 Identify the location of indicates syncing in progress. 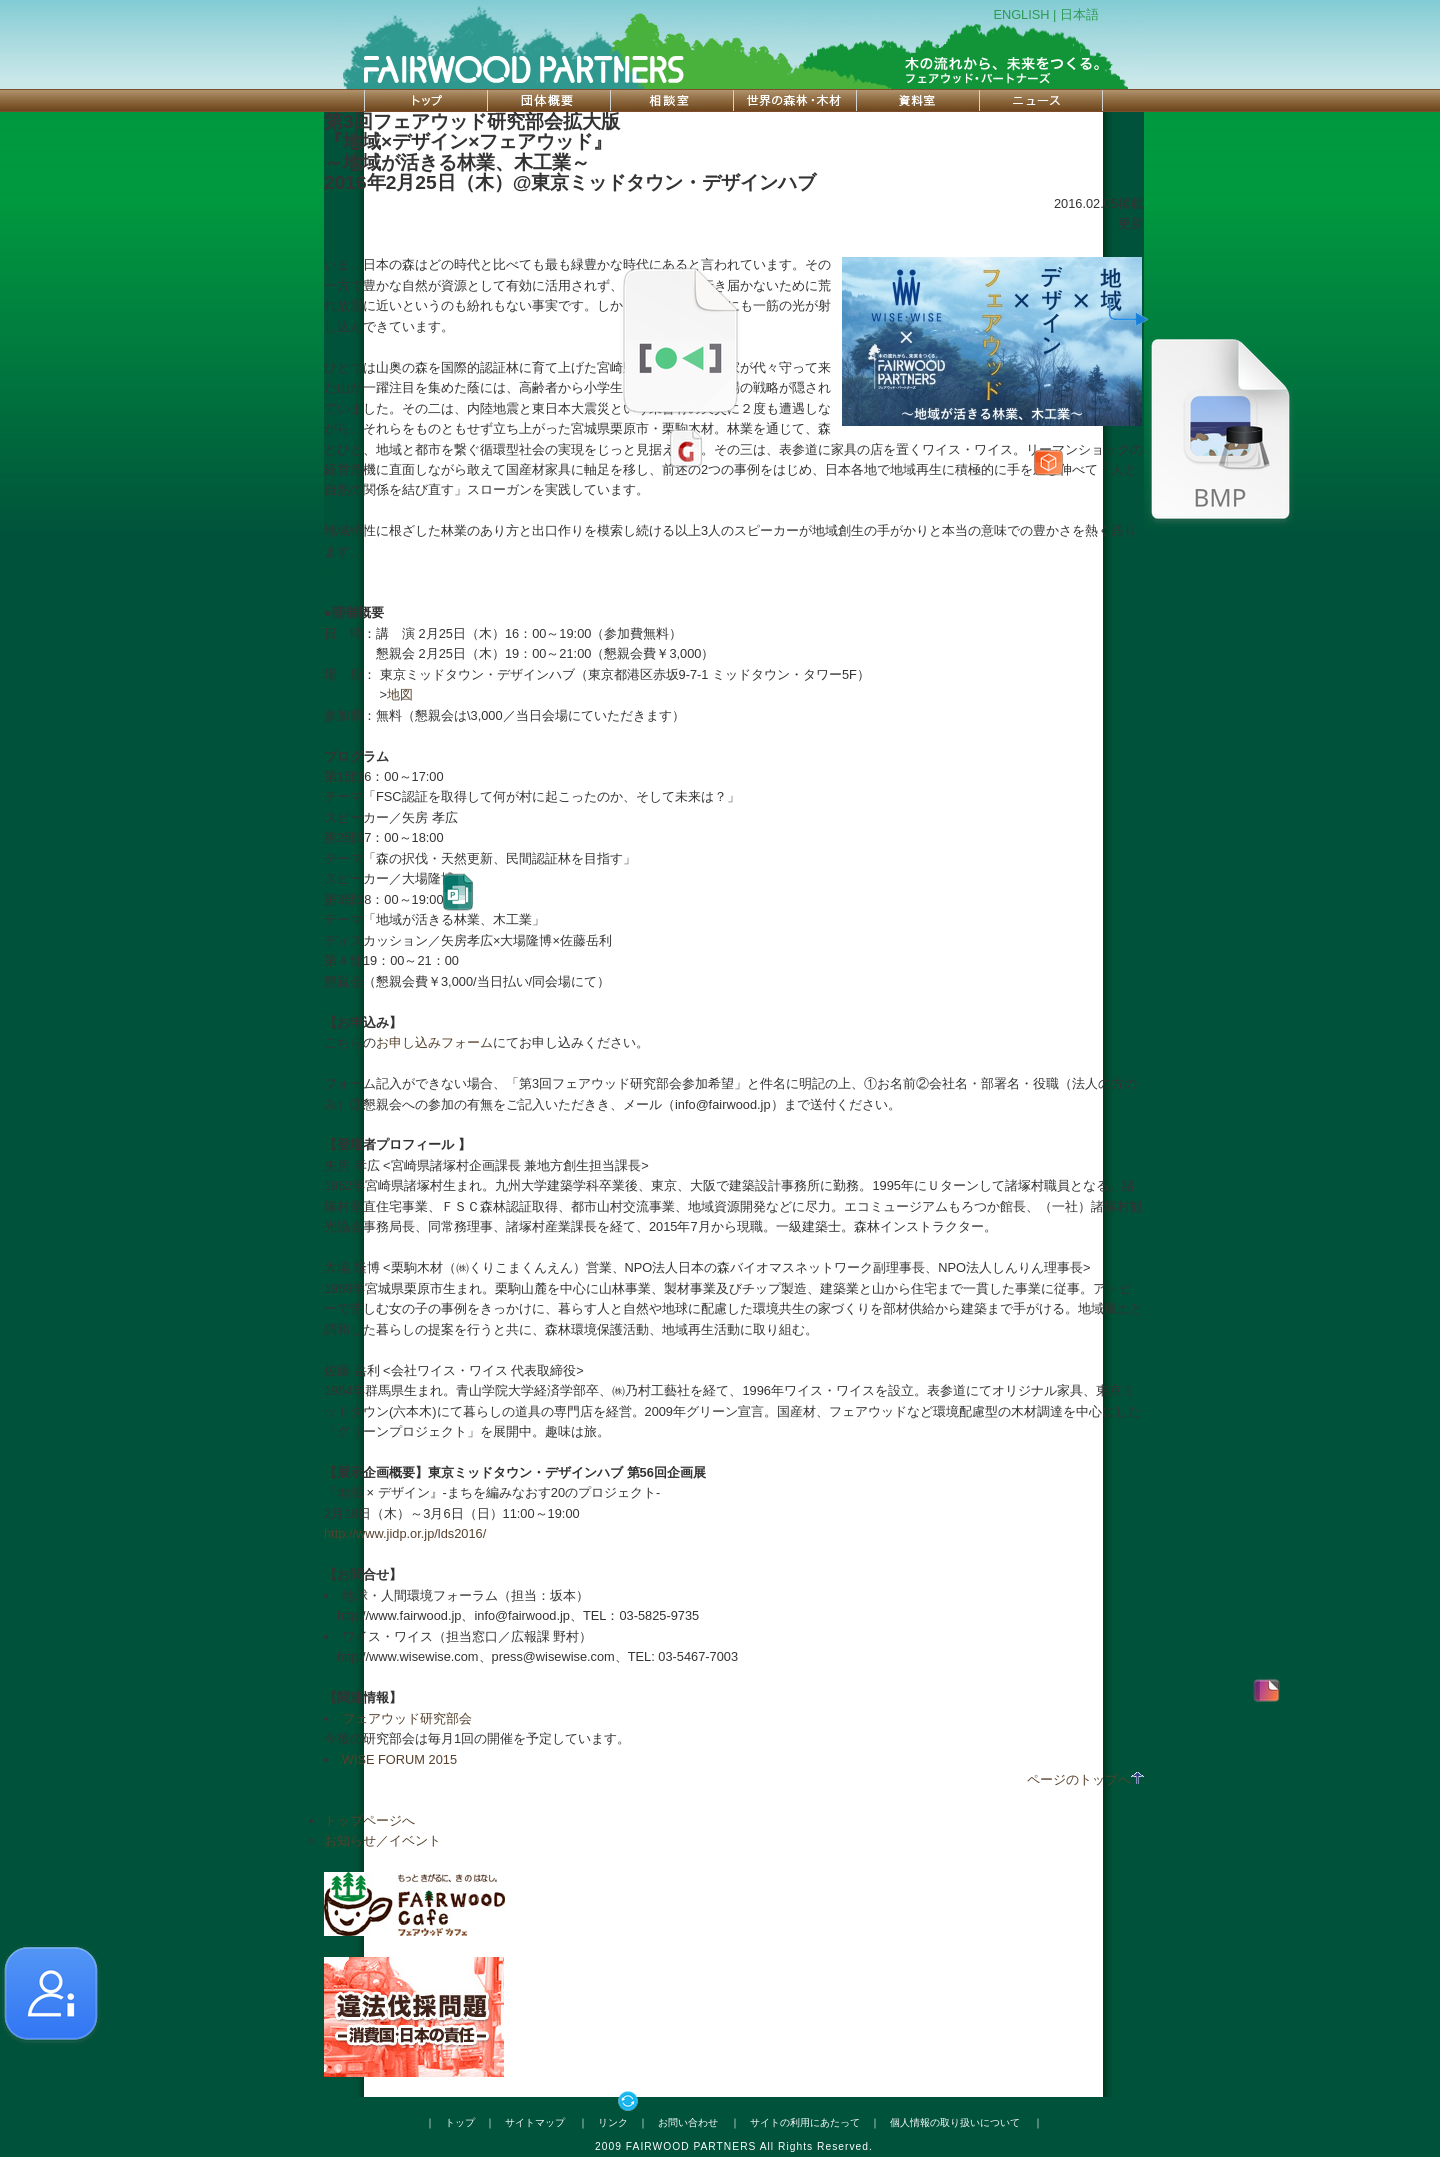
(628, 2101).